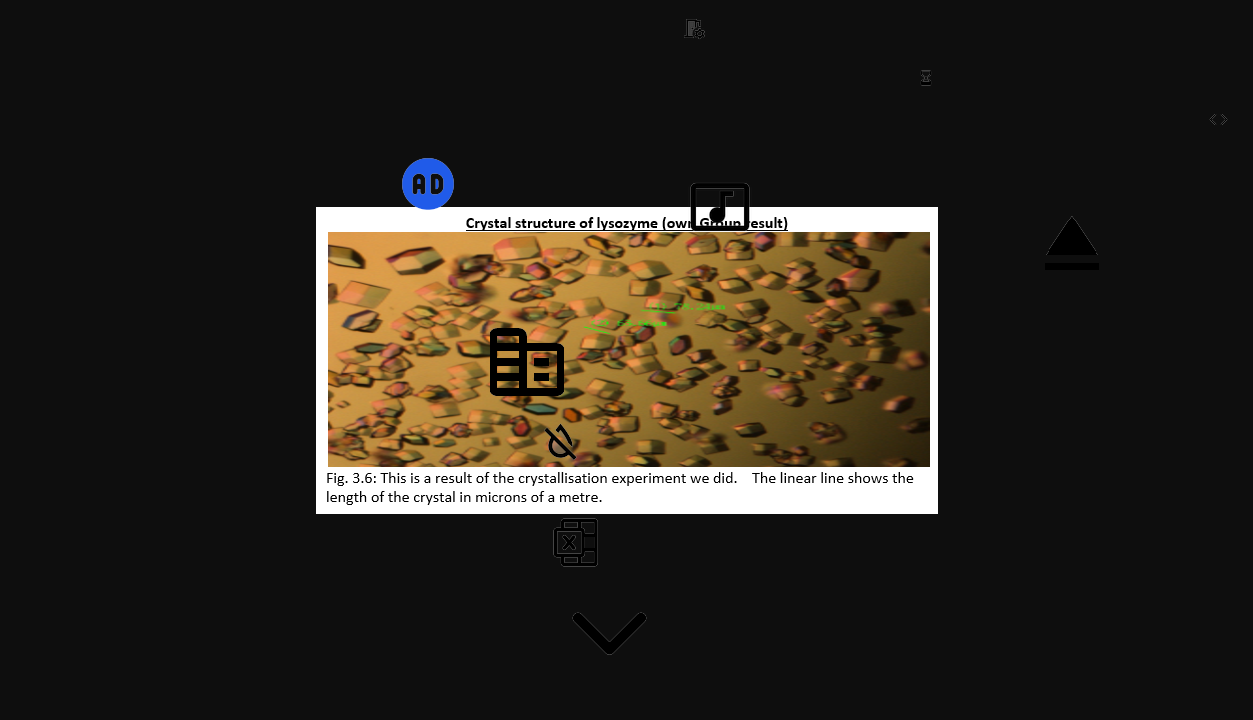 The image size is (1253, 720). Describe the element at coordinates (1218, 119) in the screenshot. I see `view or edit source code` at that location.